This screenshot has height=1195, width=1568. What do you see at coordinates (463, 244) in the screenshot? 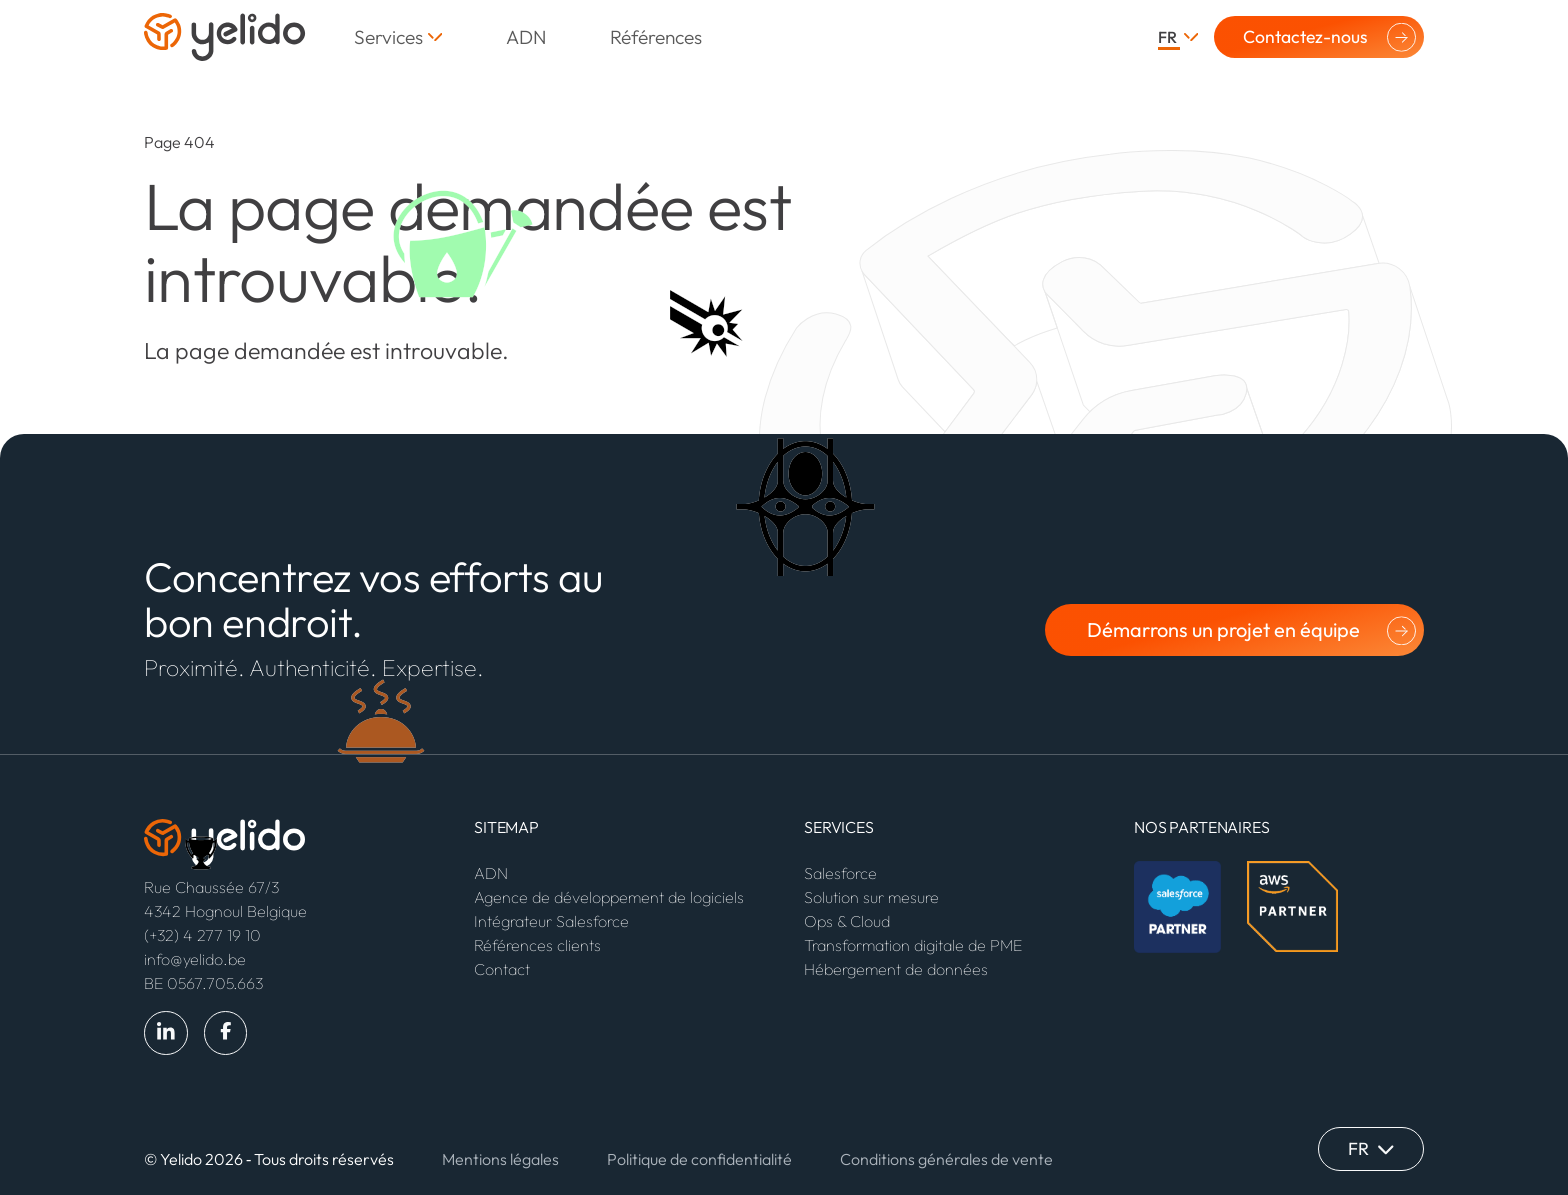
I see `water plants or crops in a gardening game` at bounding box center [463, 244].